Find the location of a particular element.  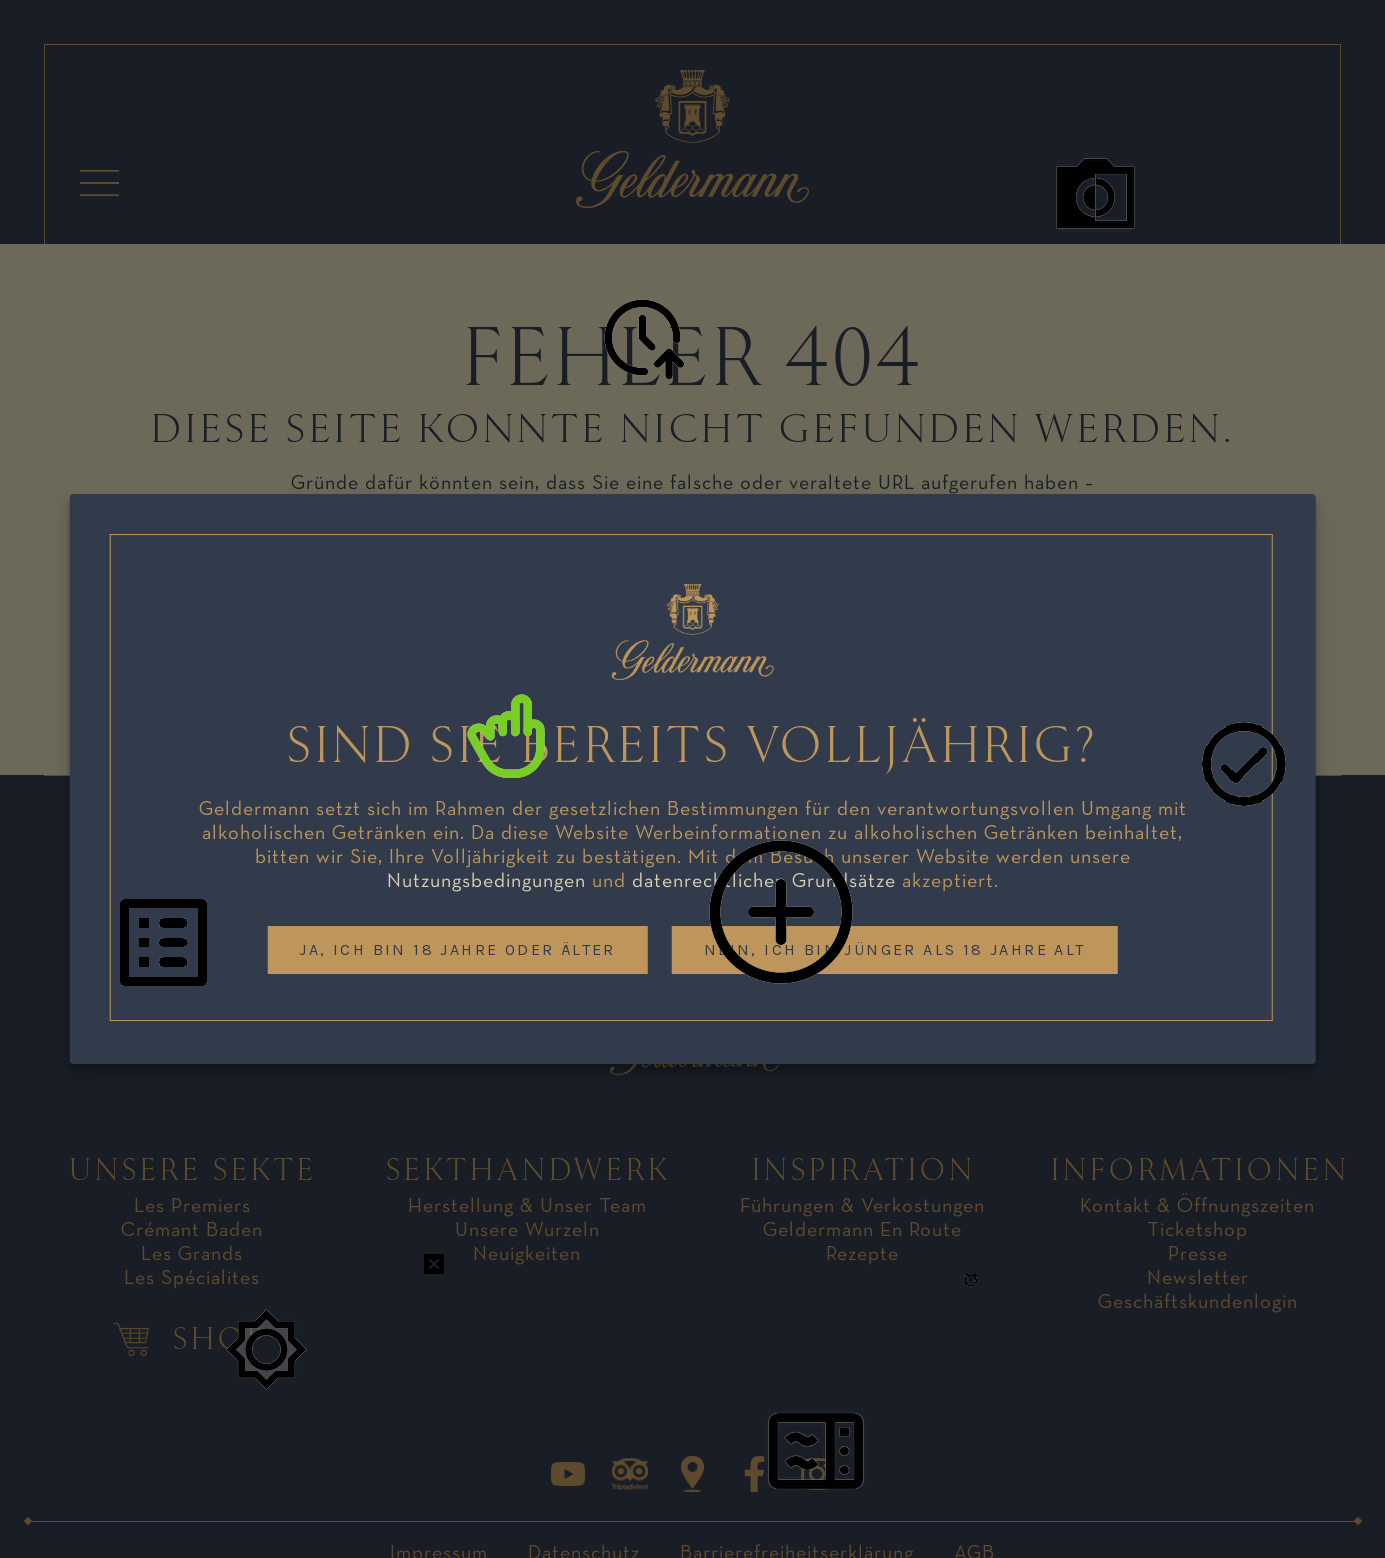

set an alarm or timer is located at coordinates (971, 1280).